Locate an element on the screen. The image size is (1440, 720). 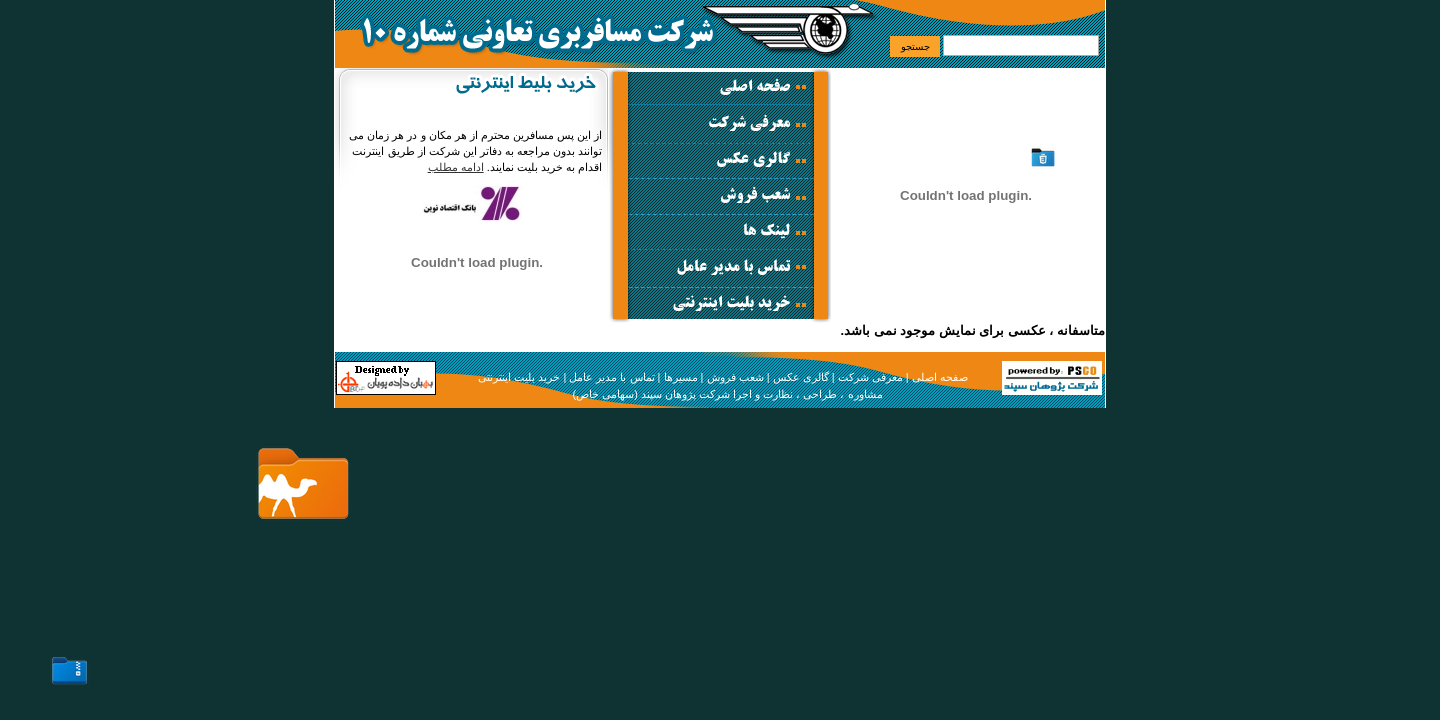
open nanazip compressed archive folder is located at coordinates (69, 671).